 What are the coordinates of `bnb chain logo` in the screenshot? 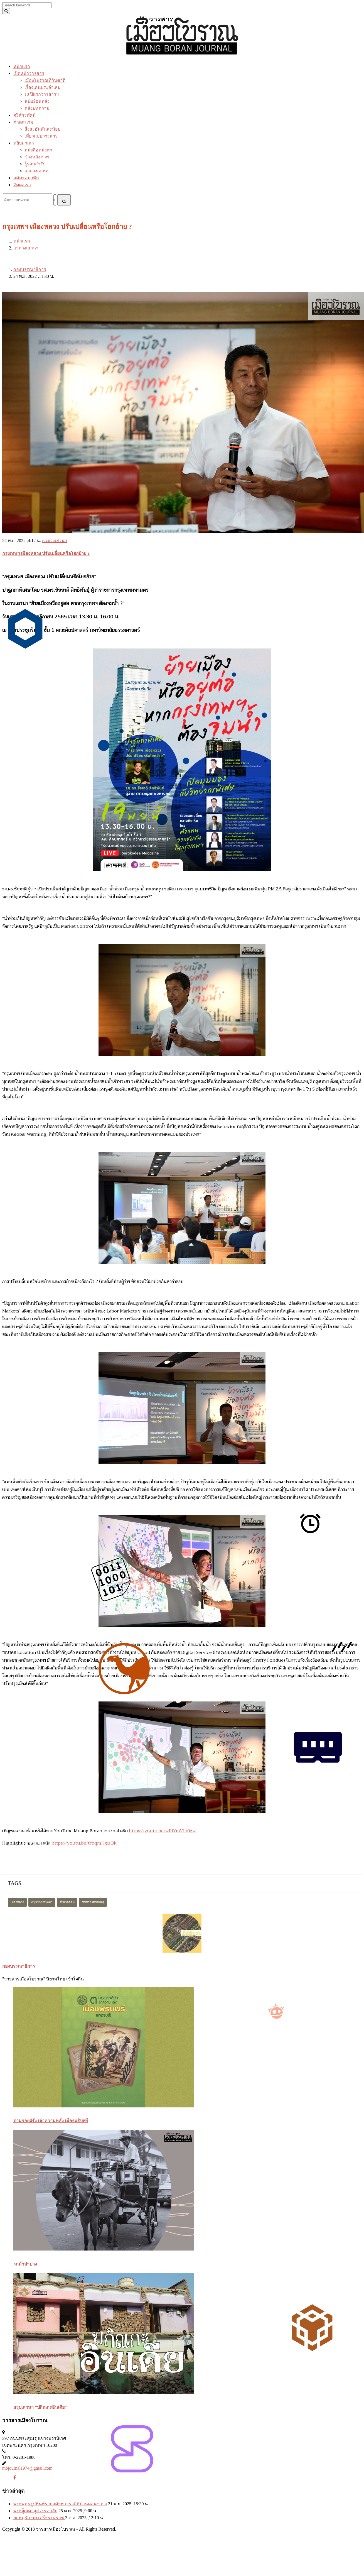 It's located at (312, 2328).